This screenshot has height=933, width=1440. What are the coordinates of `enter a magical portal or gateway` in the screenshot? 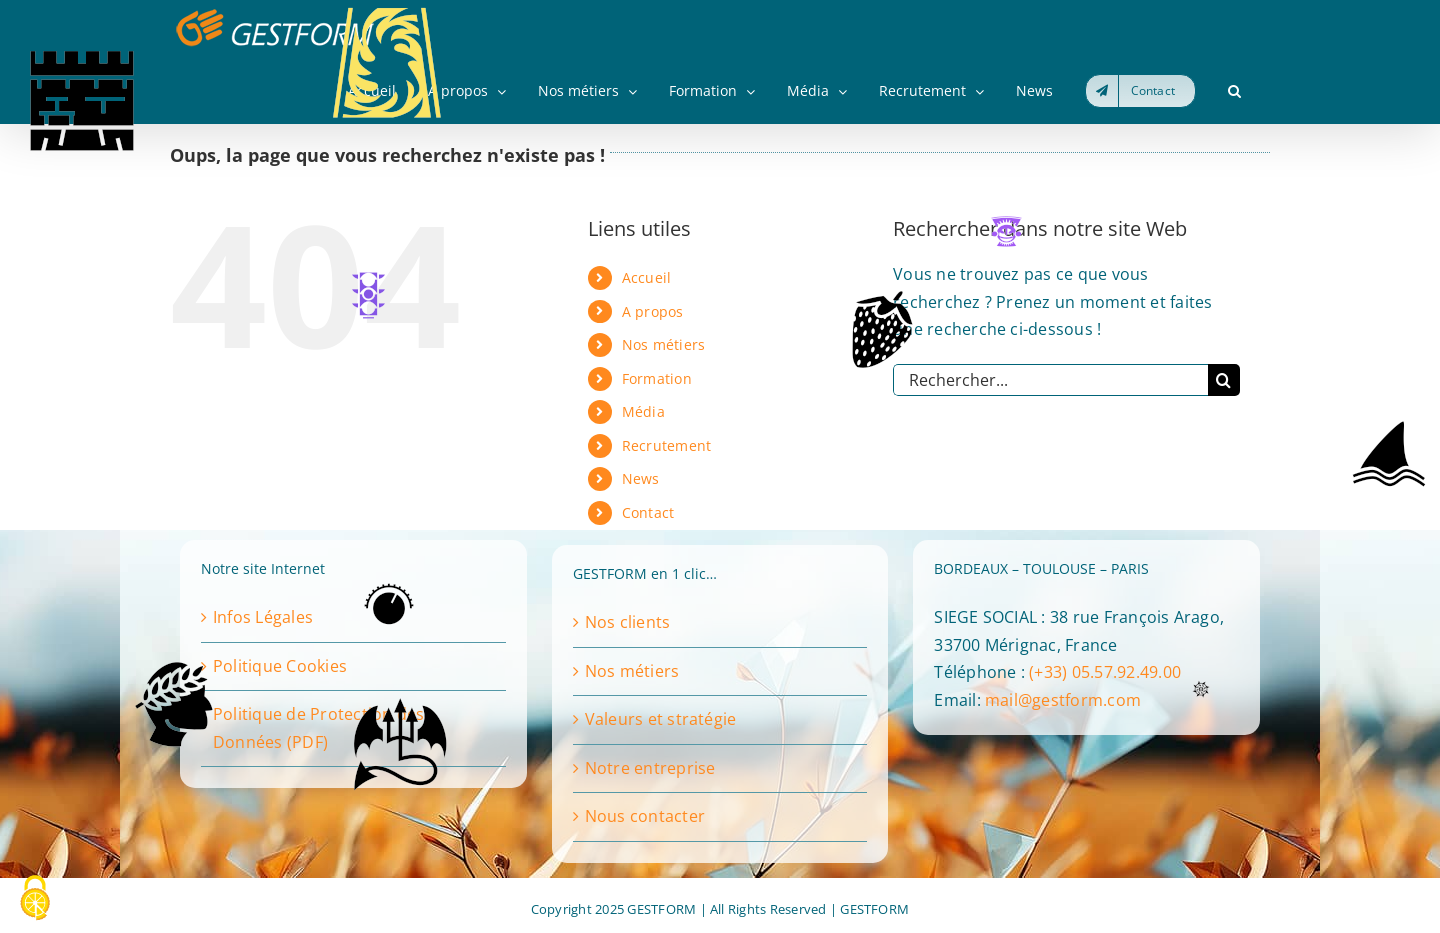 It's located at (387, 63).